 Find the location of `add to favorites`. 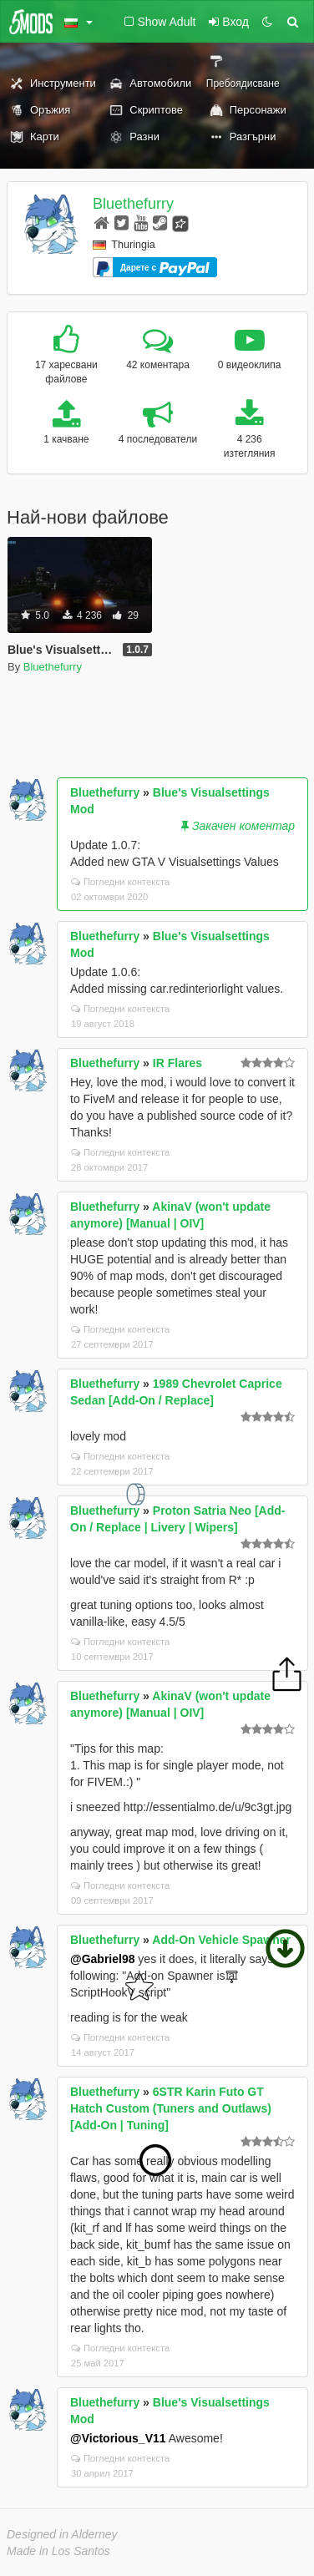

add to favorites is located at coordinates (139, 1987).